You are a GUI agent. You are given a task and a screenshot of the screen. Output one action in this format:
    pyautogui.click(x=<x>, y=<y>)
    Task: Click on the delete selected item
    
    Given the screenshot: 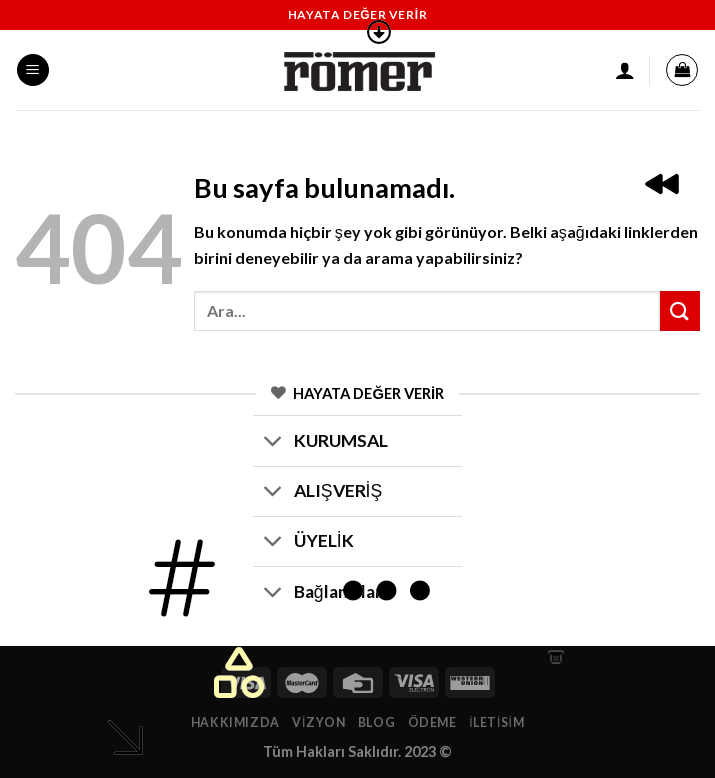 What is the action you would take?
    pyautogui.click(x=556, y=657)
    